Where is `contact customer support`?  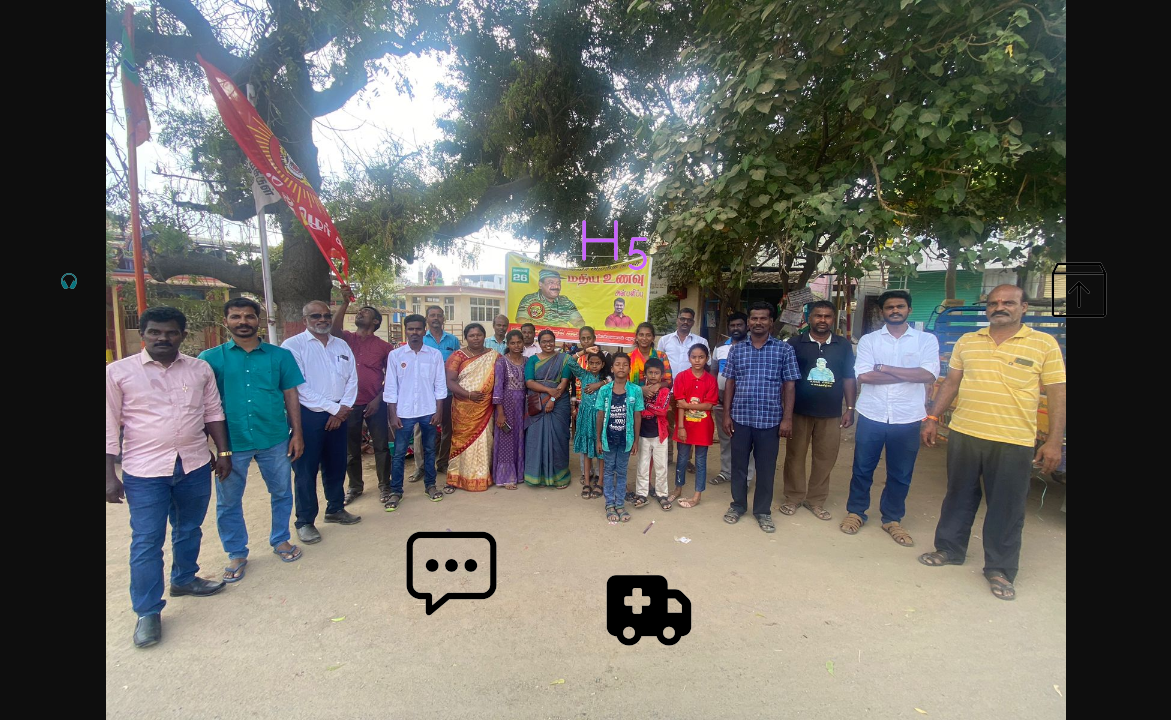 contact customer support is located at coordinates (69, 281).